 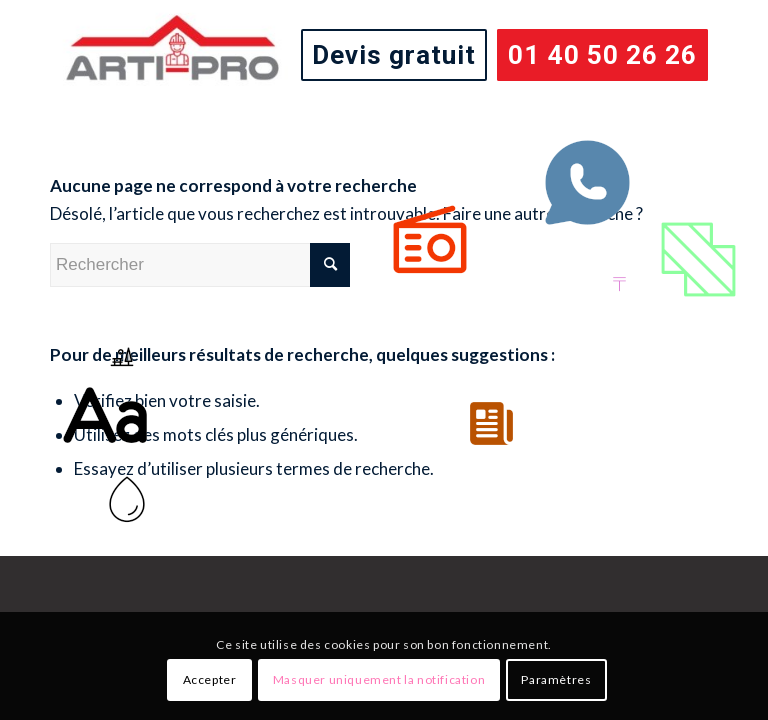 I want to click on adjust water or hydration settings, so click(x=127, y=501).